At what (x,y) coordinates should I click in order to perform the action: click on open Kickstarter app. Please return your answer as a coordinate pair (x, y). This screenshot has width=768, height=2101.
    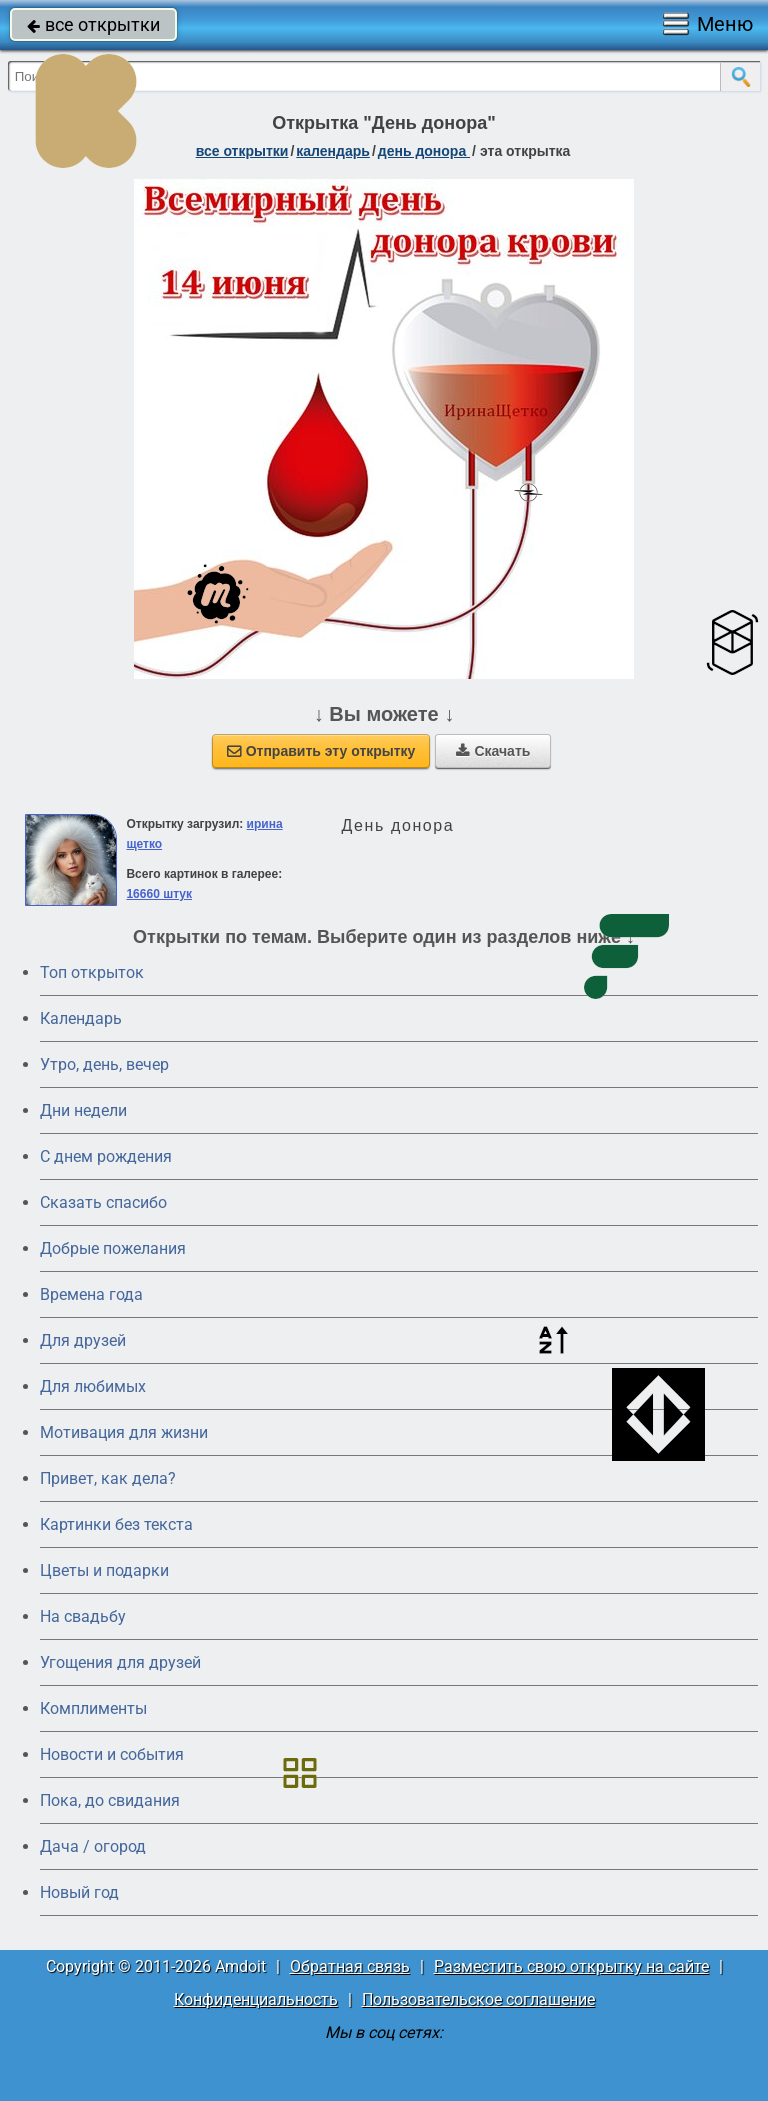
    Looking at the image, I should click on (86, 111).